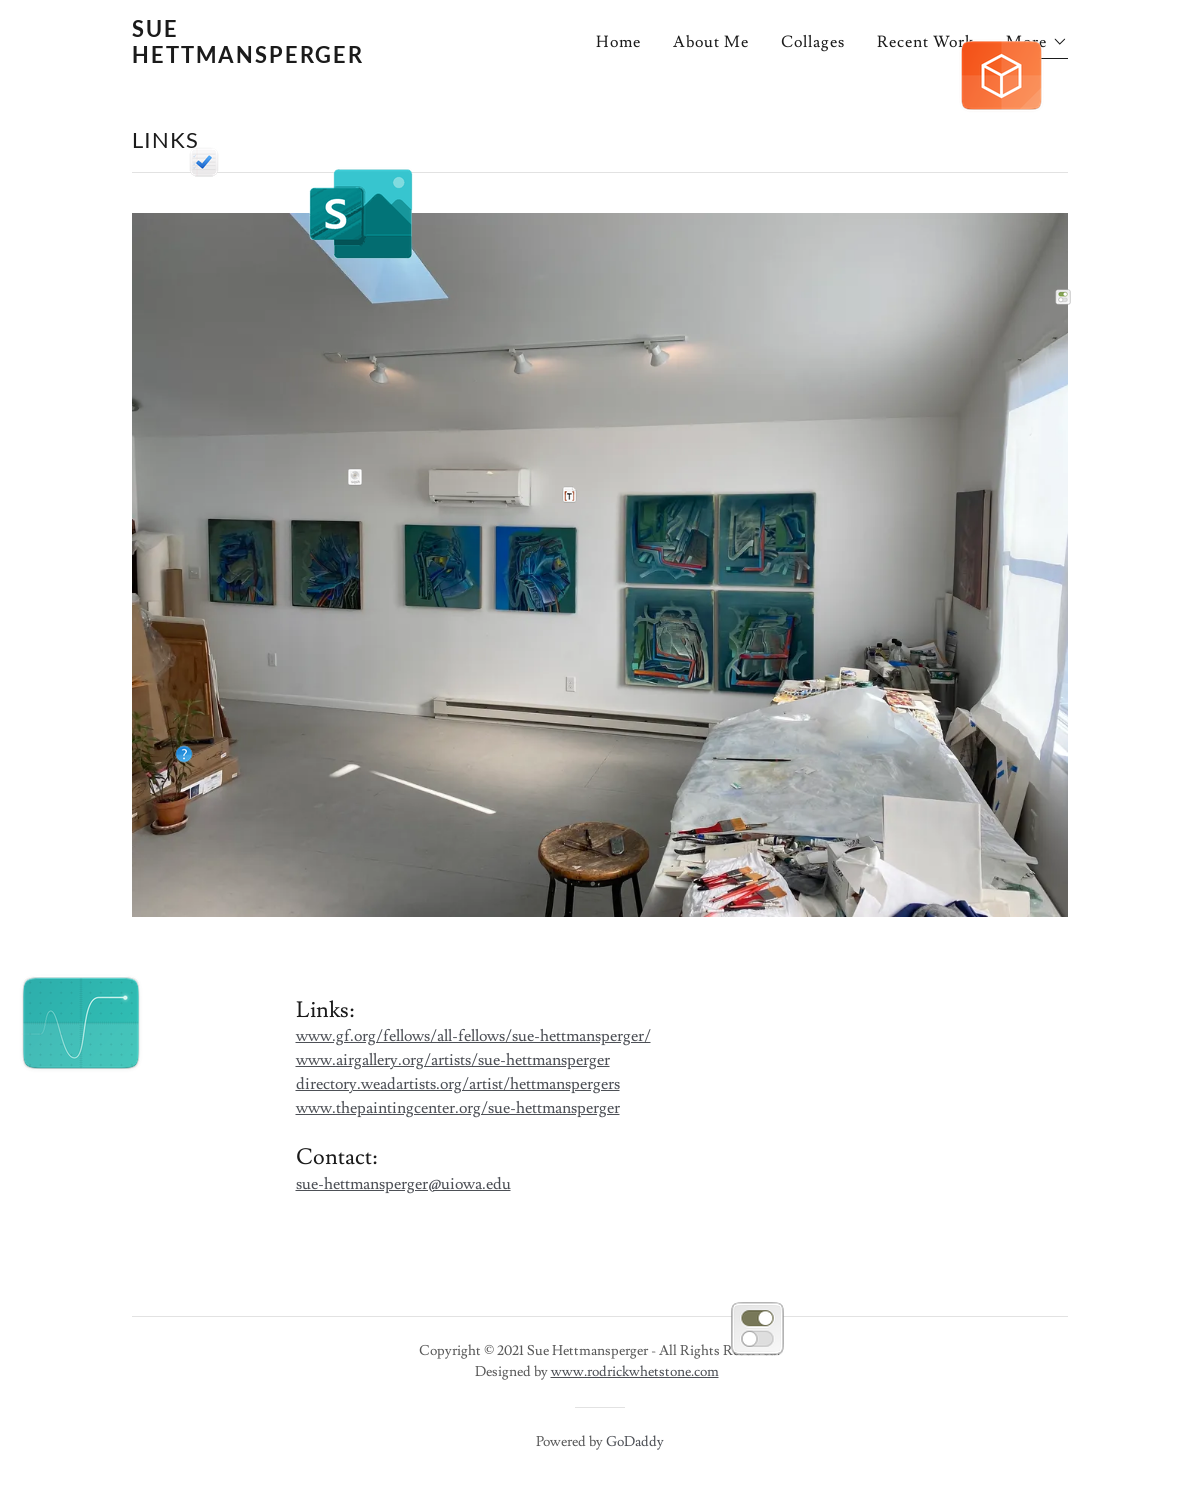 The width and height of the screenshot is (1199, 1509). Describe the element at coordinates (355, 477) in the screenshot. I see `a squashfs compressed filesystem image file` at that location.